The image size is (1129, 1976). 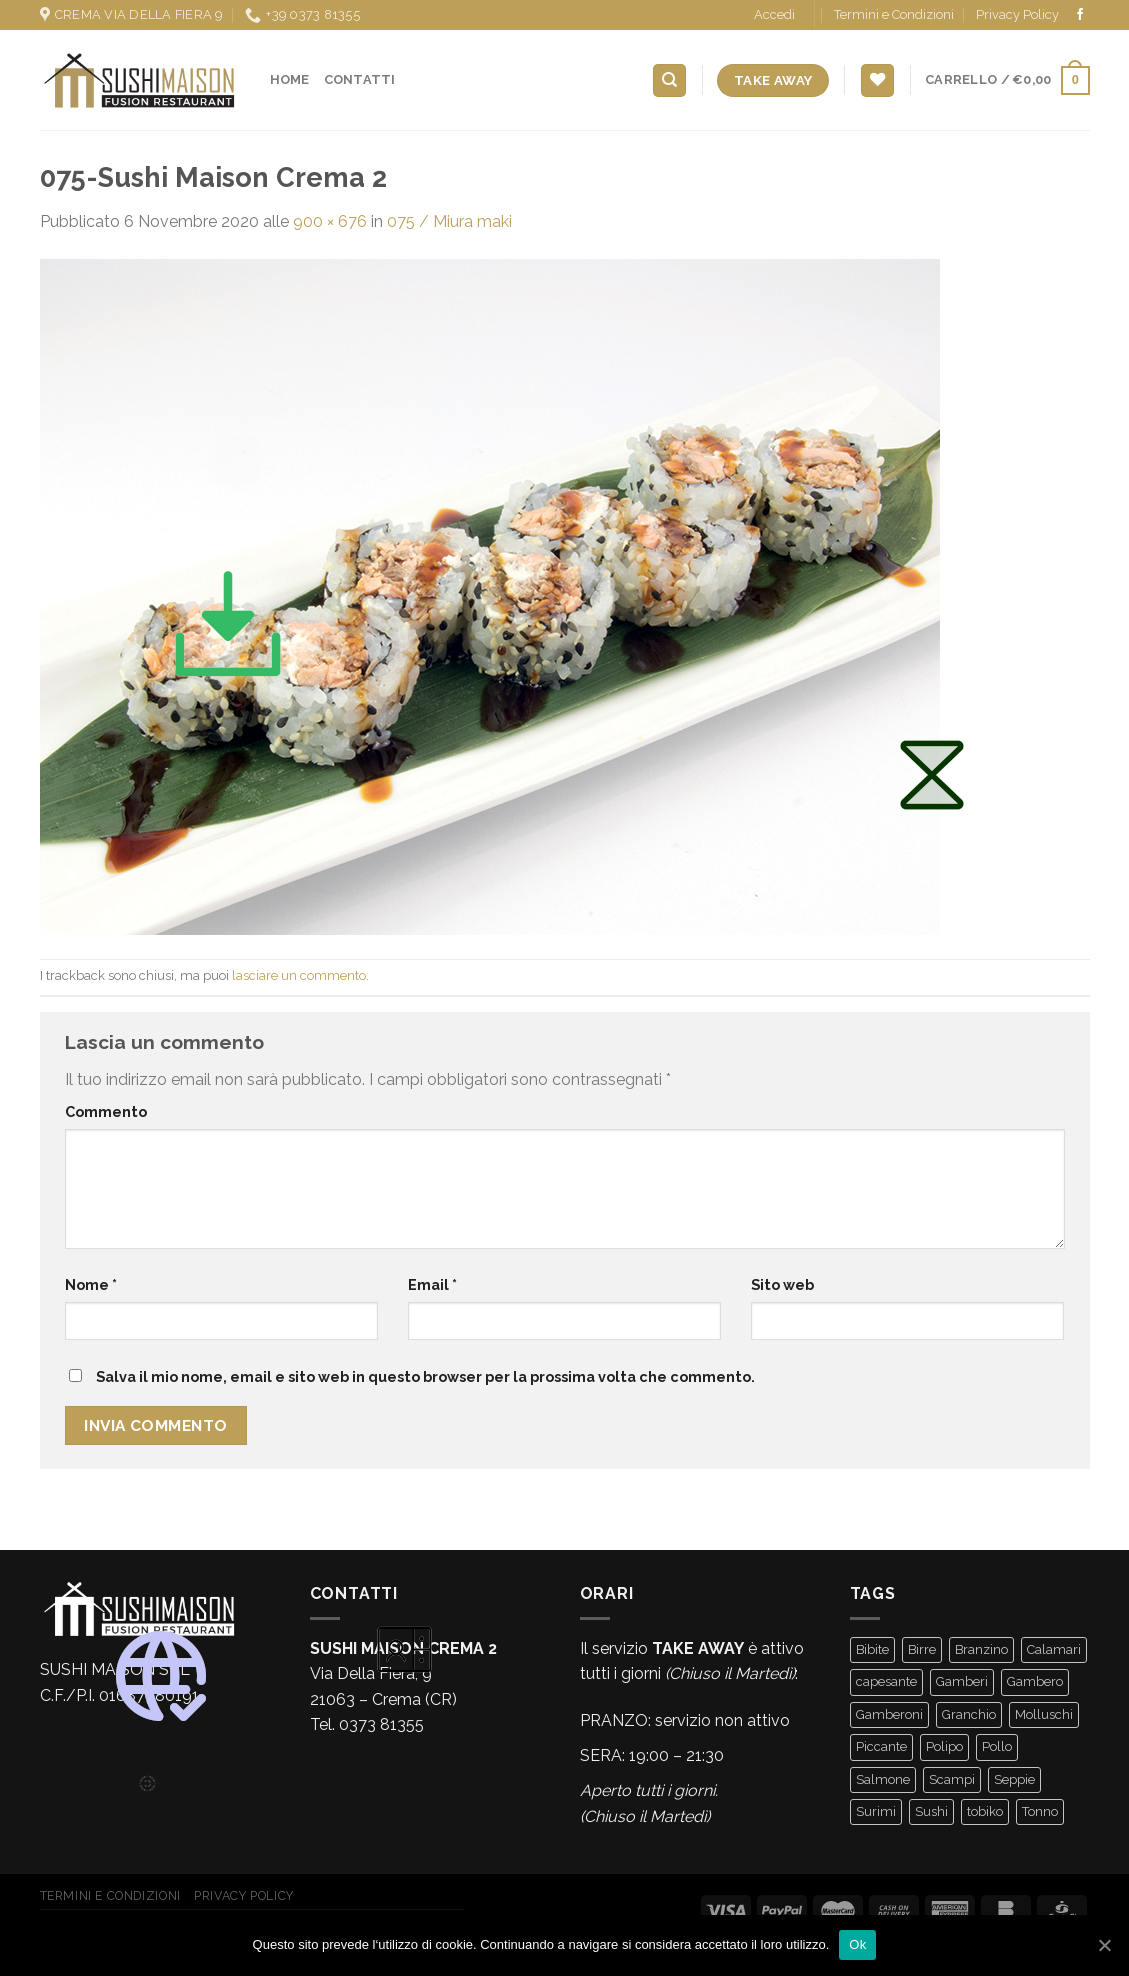 I want to click on website or domain verified, so click(x=161, y=1676).